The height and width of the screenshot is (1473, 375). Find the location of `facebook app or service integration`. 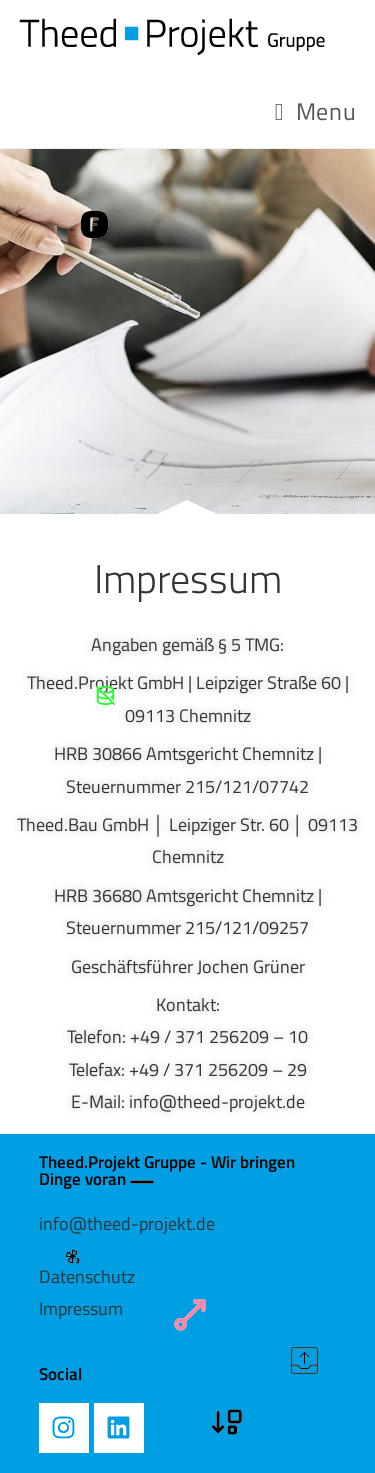

facebook app or service integration is located at coordinates (94, 224).